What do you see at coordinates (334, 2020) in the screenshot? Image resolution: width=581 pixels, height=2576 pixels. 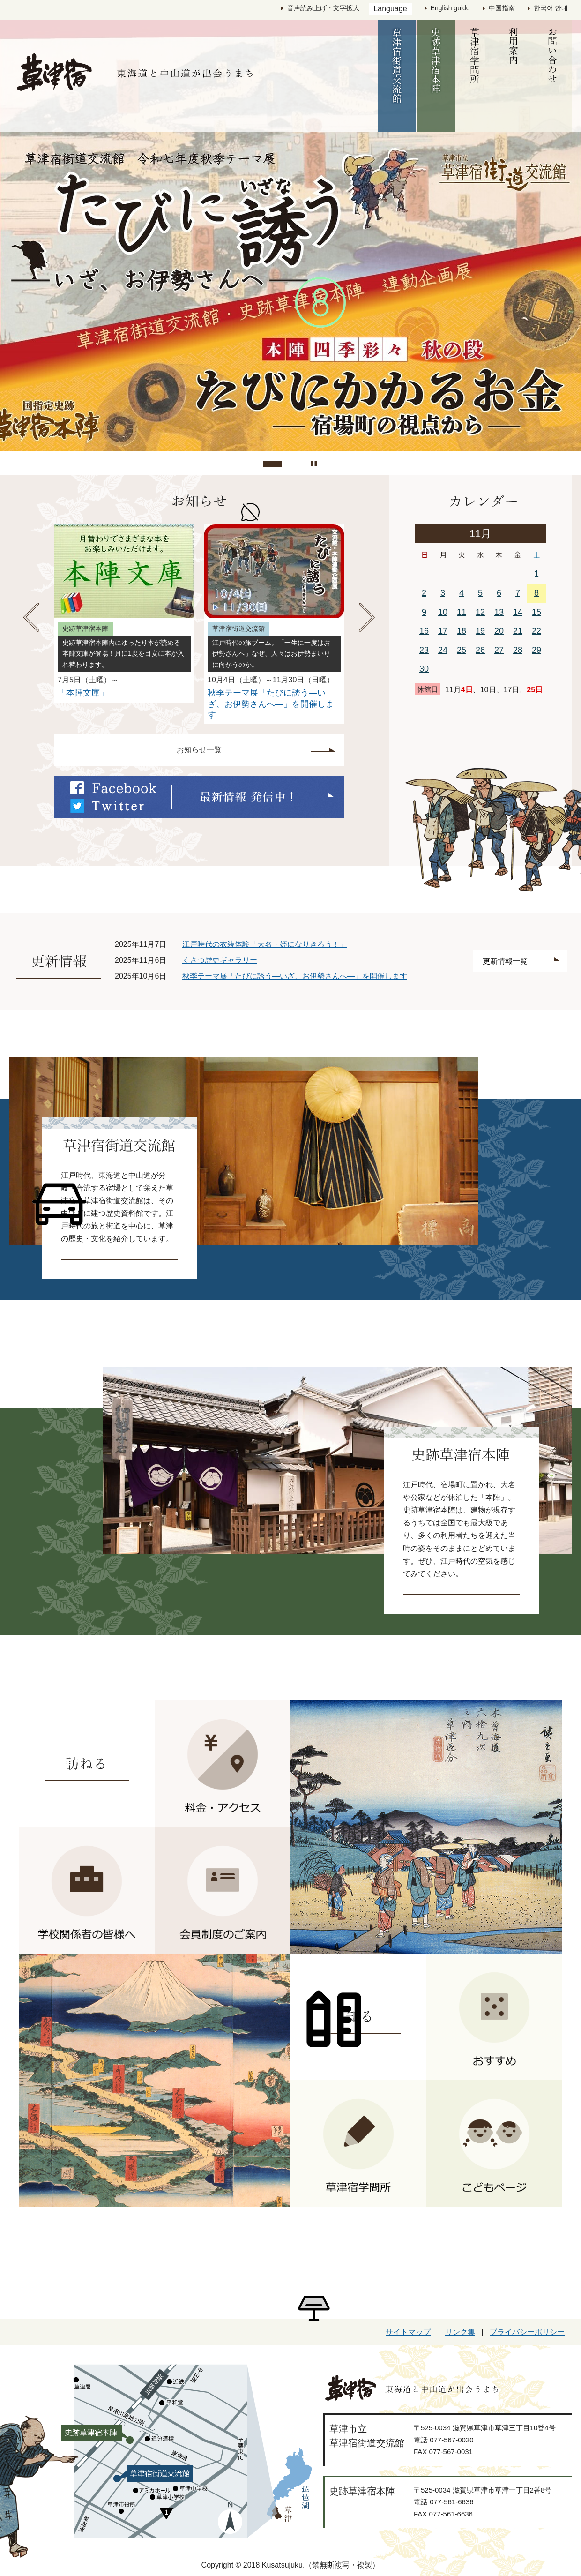 I see `access design or drawing tools` at bounding box center [334, 2020].